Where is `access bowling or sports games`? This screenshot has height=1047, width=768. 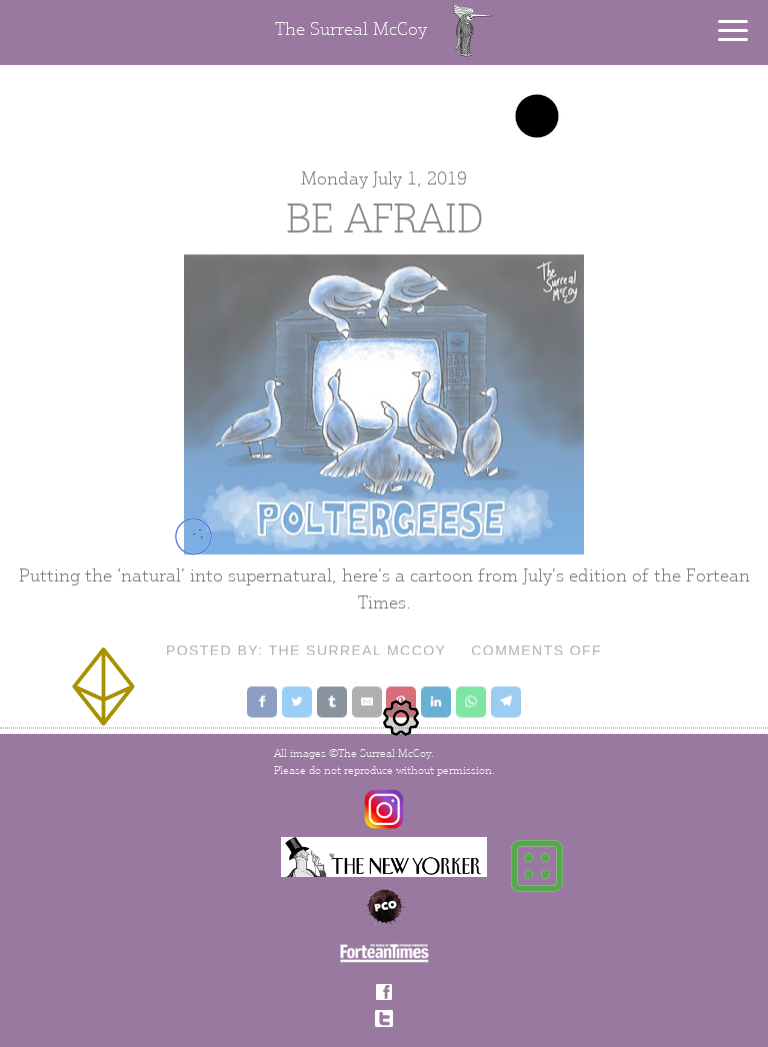
access bowling or sports games is located at coordinates (193, 536).